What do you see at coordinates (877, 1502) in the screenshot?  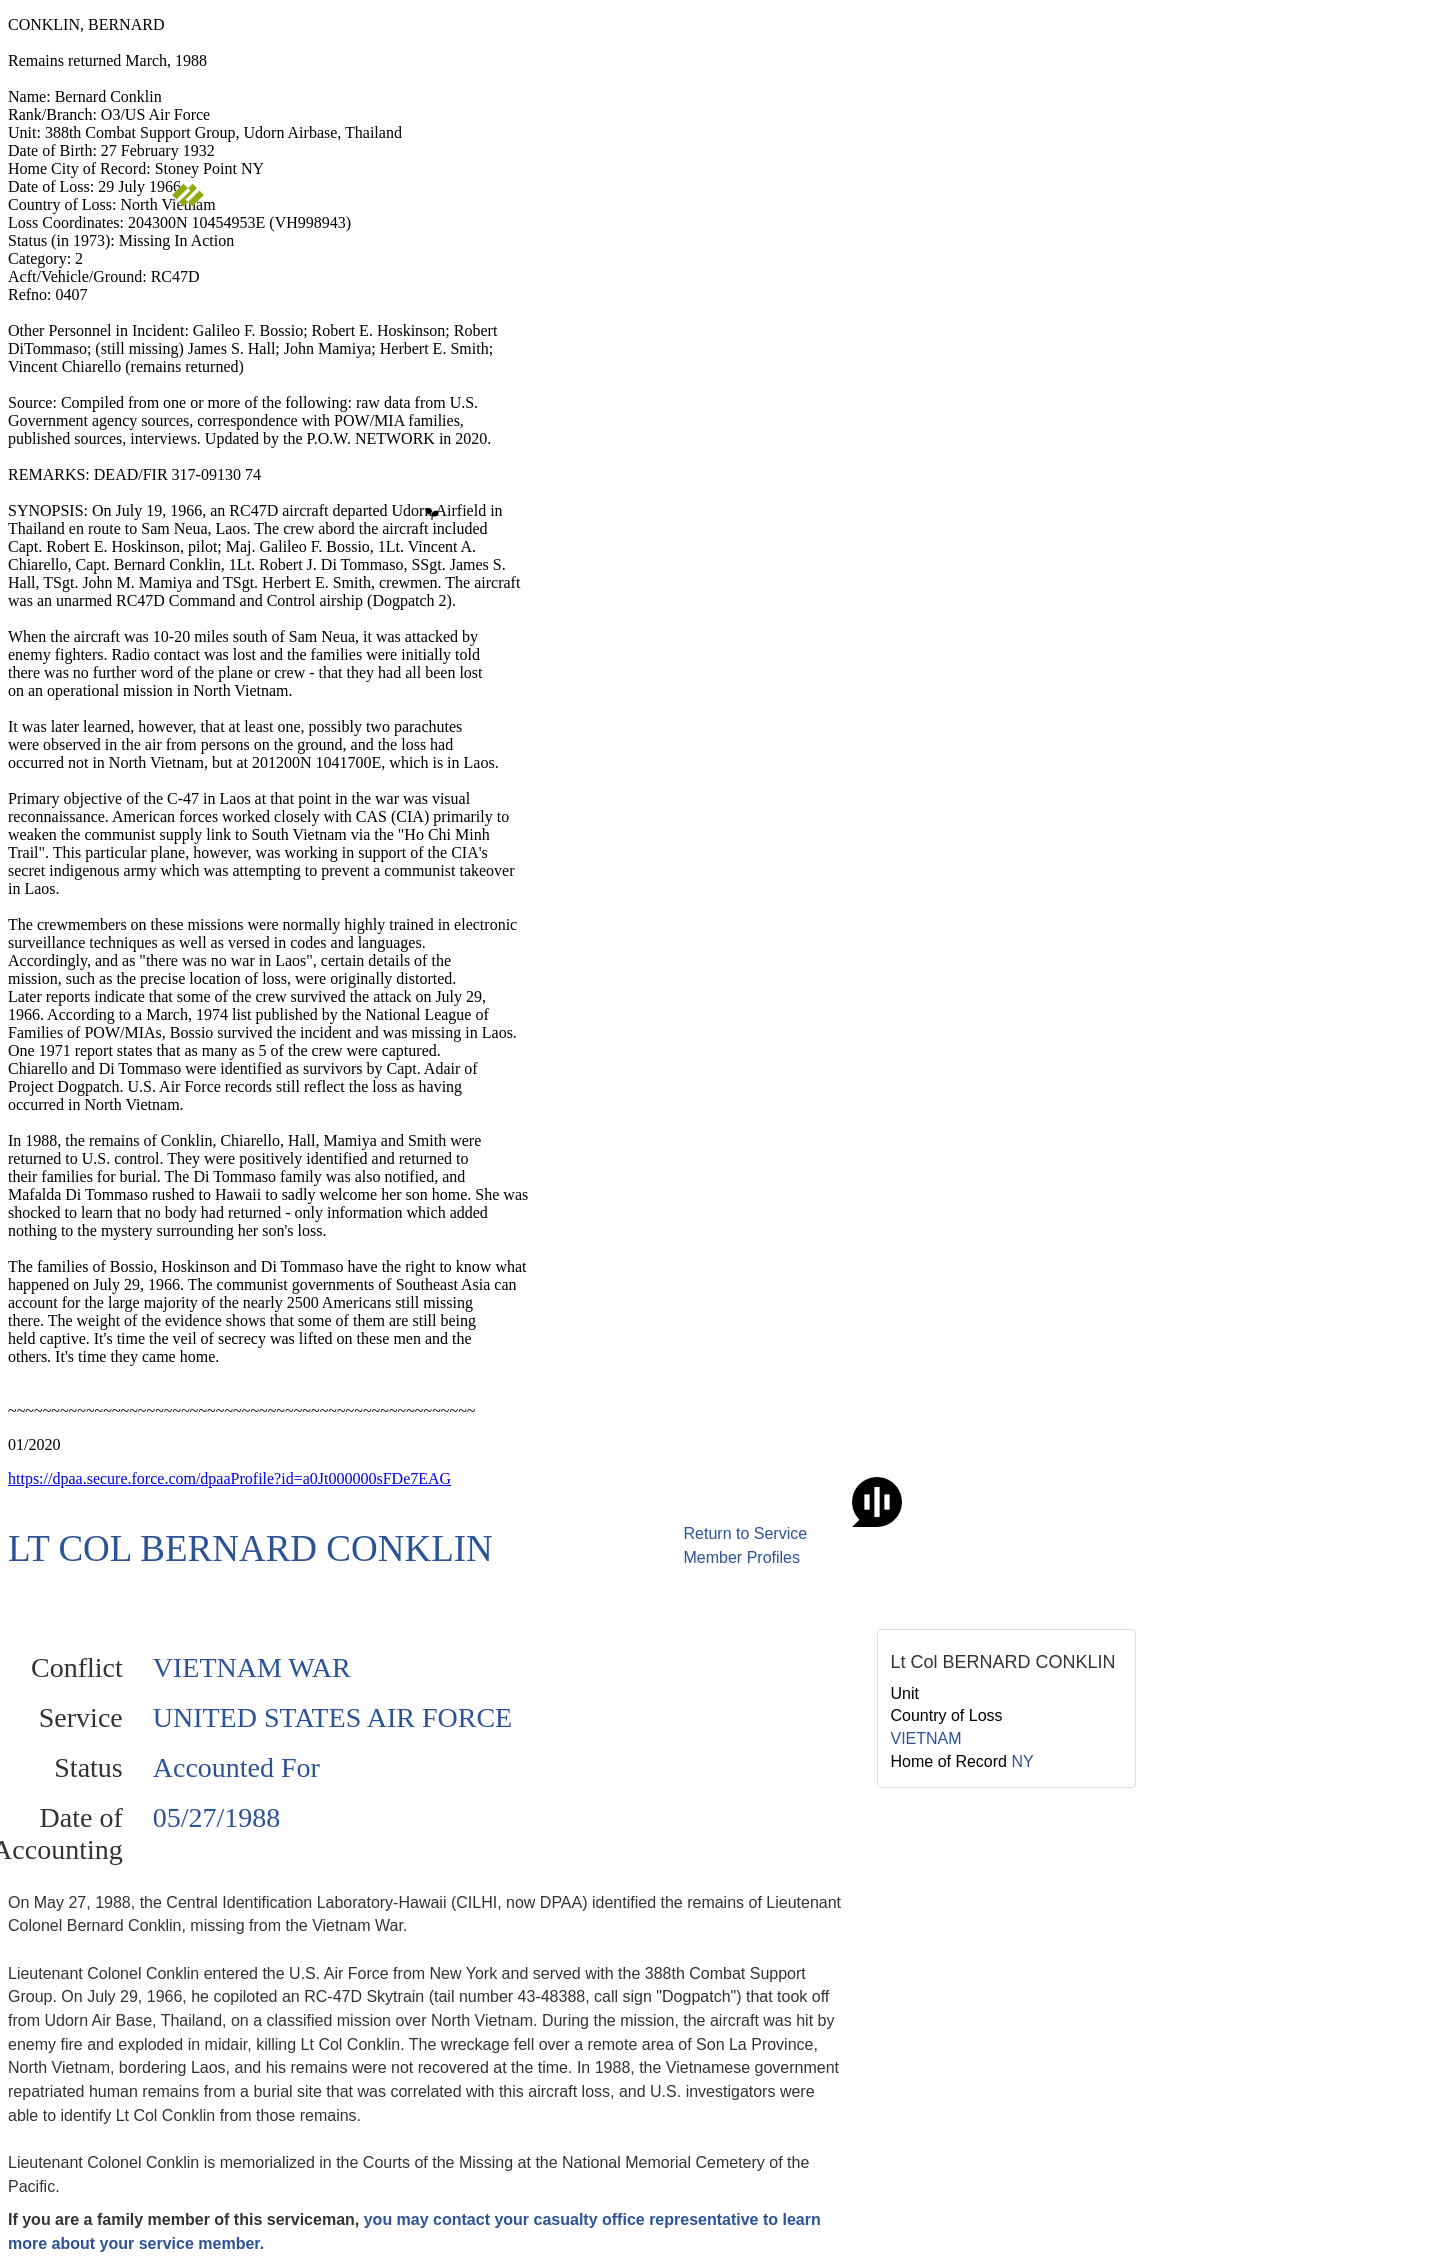 I see `start a voice chat or audio message` at bounding box center [877, 1502].